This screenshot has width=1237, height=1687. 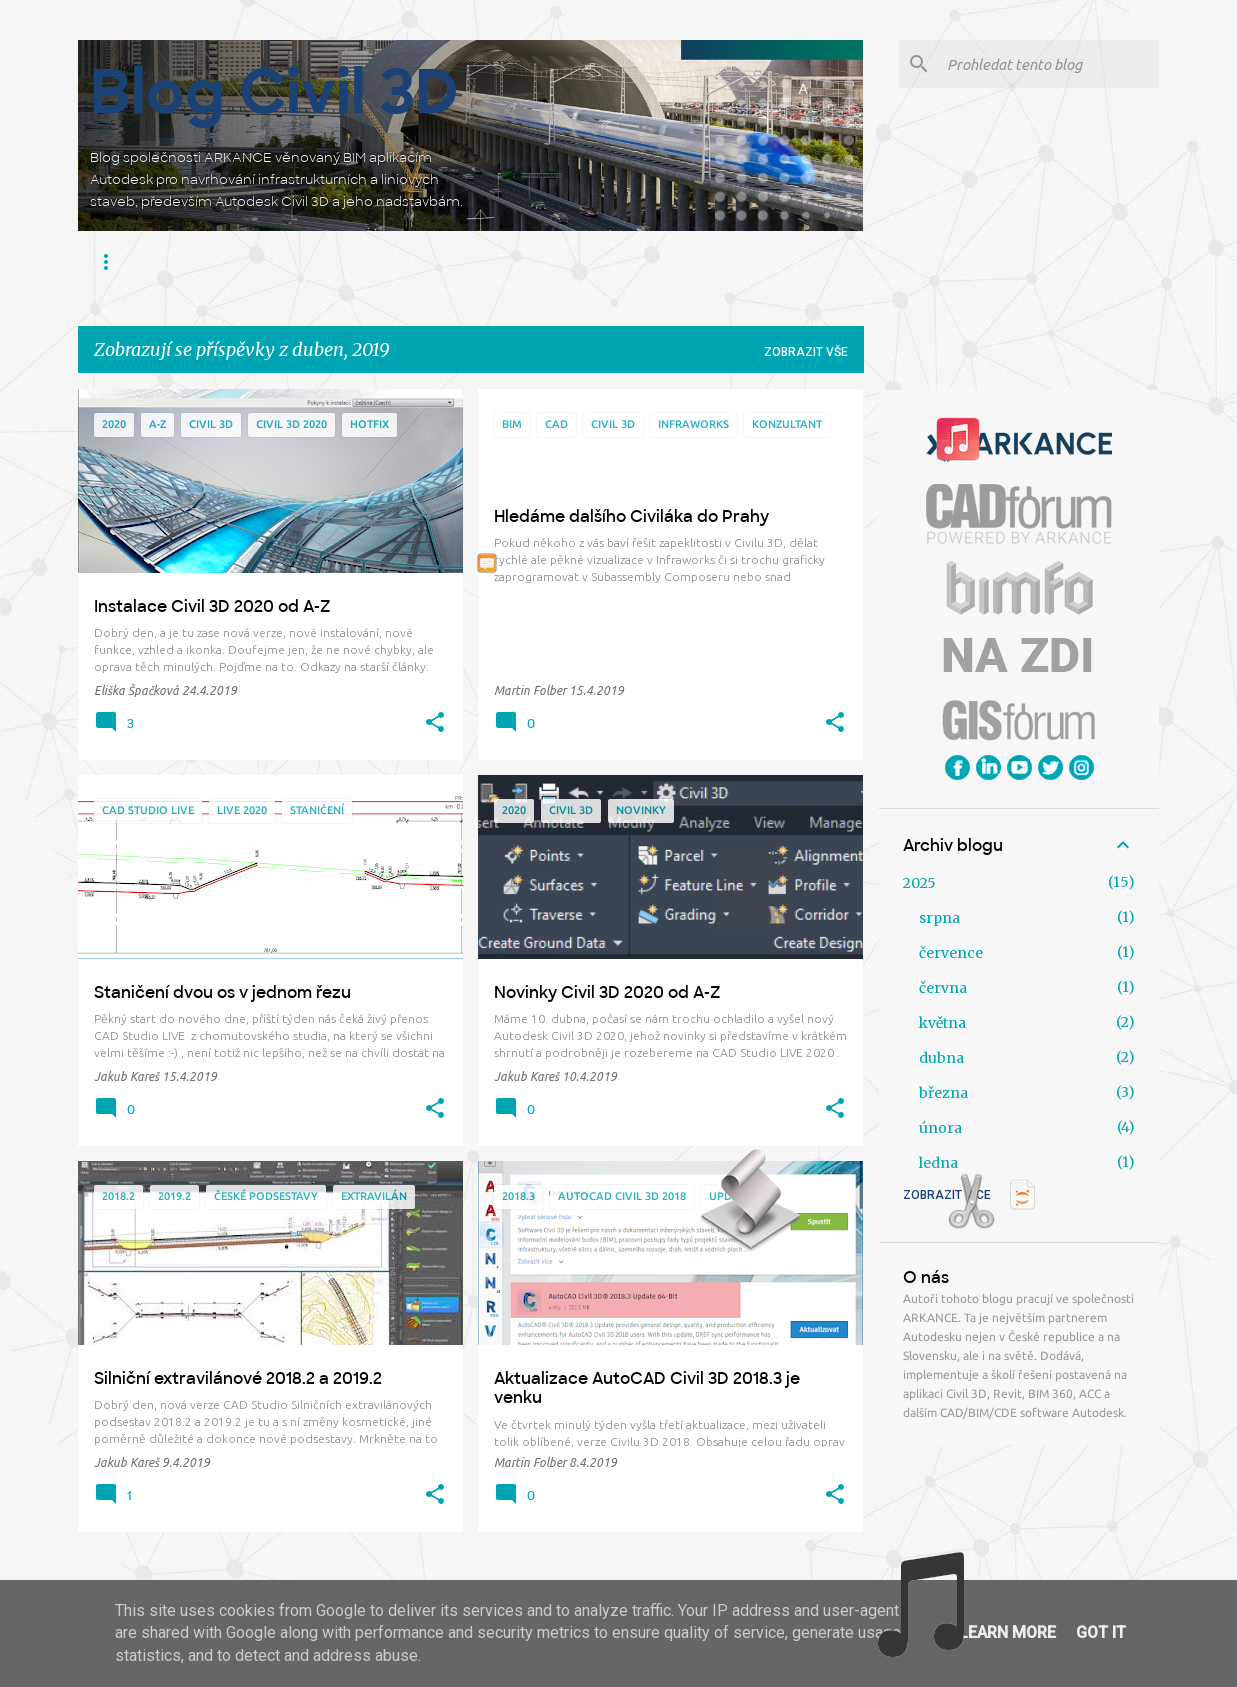 I want to click on open the gnome music app, so click(x=958, y=439).